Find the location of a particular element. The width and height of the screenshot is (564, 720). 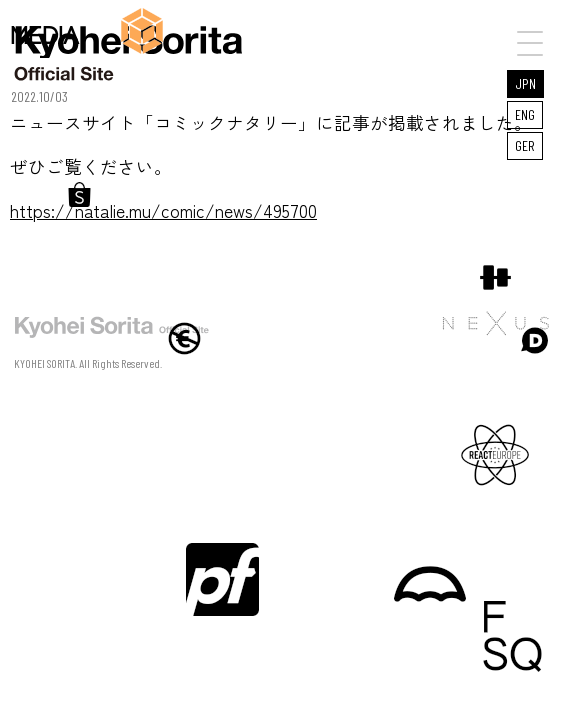

react europe conference logo is located at coordinates (495, 455).